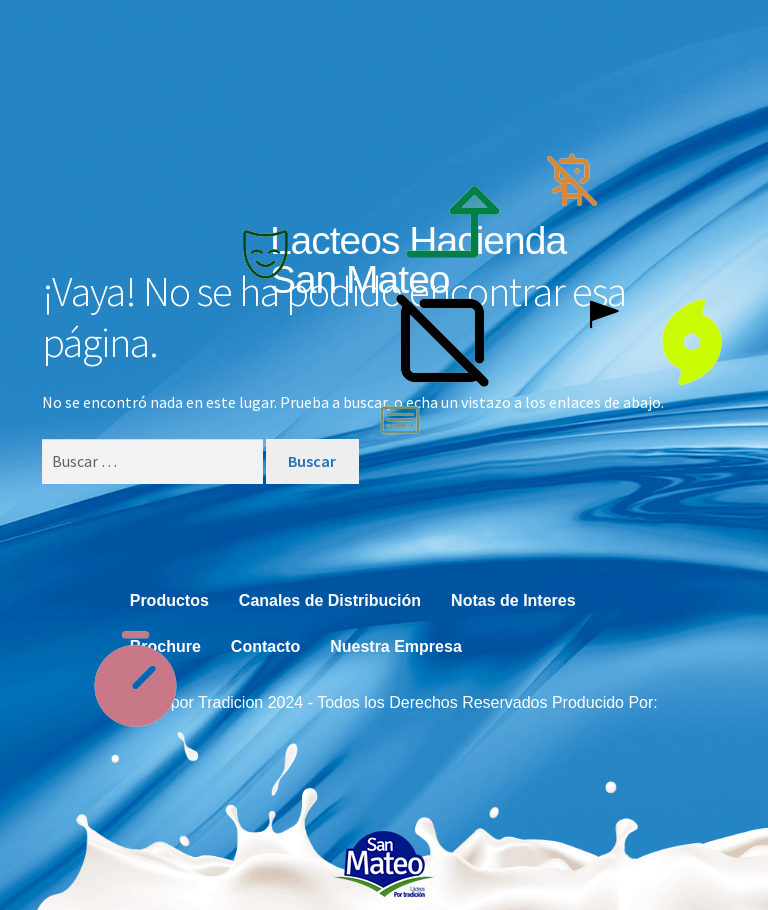  I want to click on disable or hide a square element, so click(442, 340).